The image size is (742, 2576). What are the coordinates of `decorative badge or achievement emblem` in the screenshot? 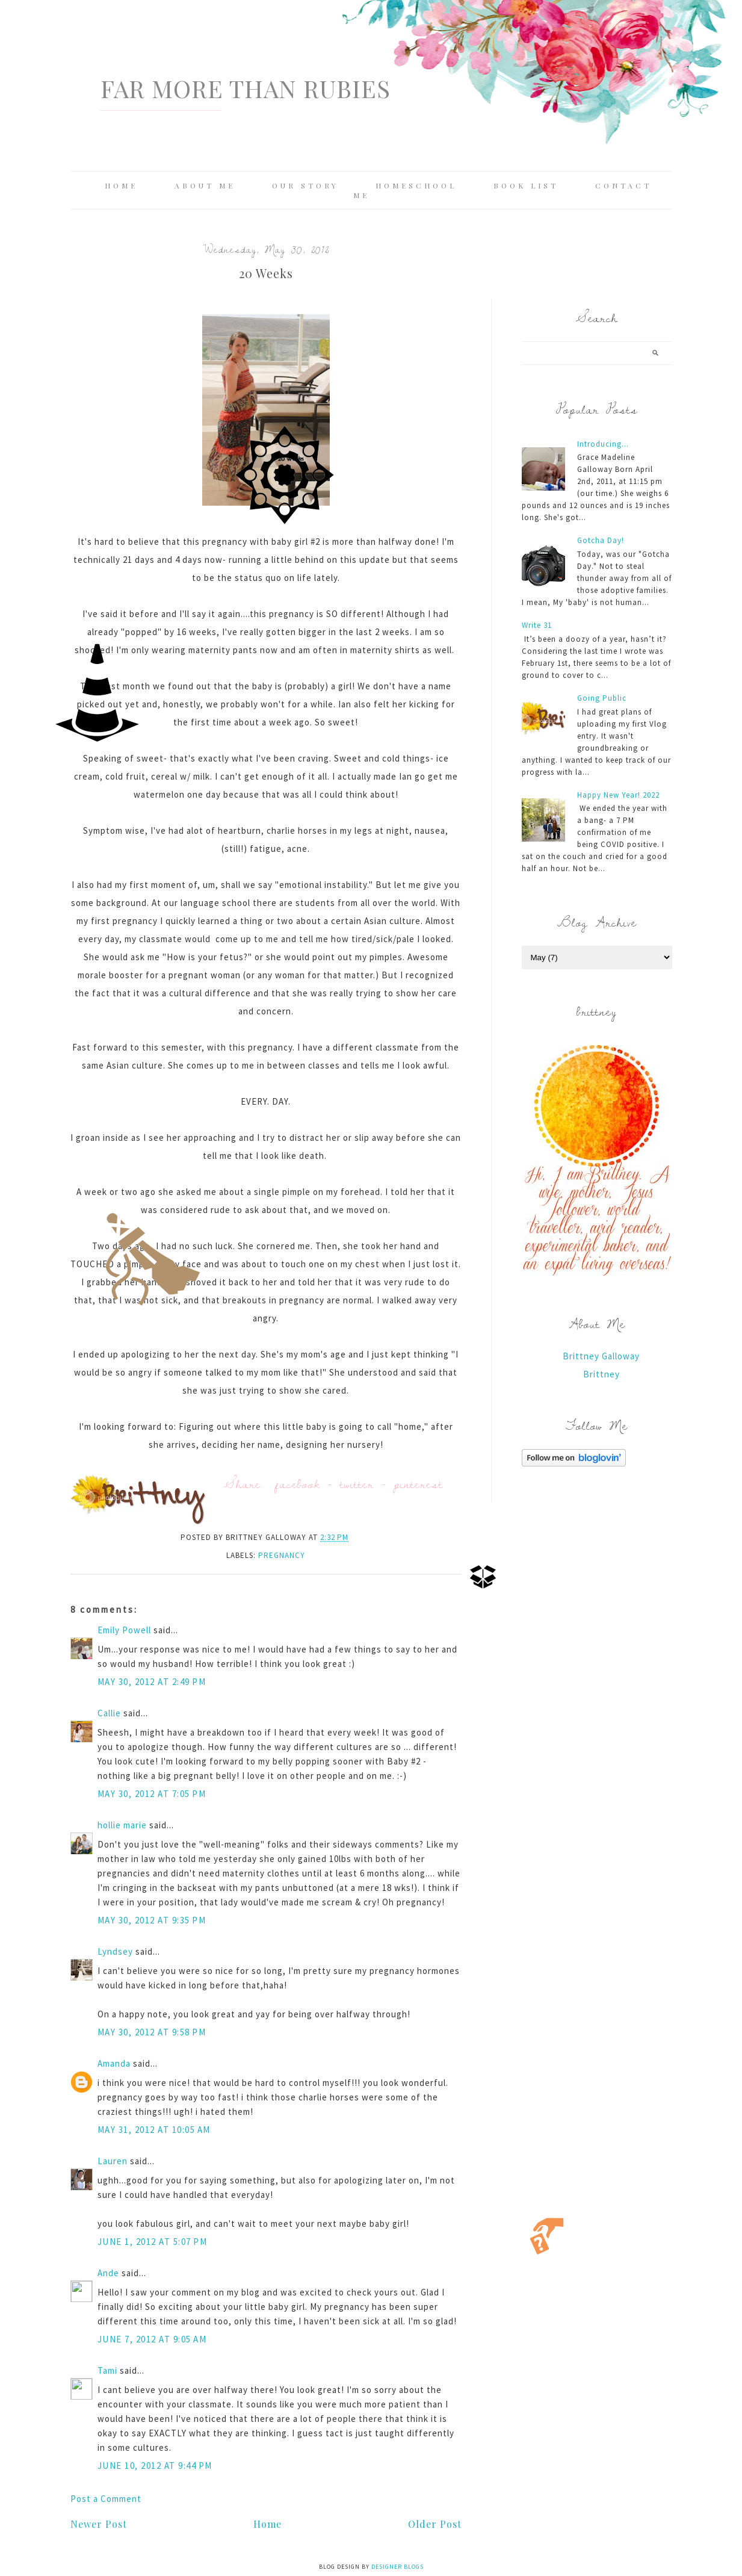 It's located at (285, 475).